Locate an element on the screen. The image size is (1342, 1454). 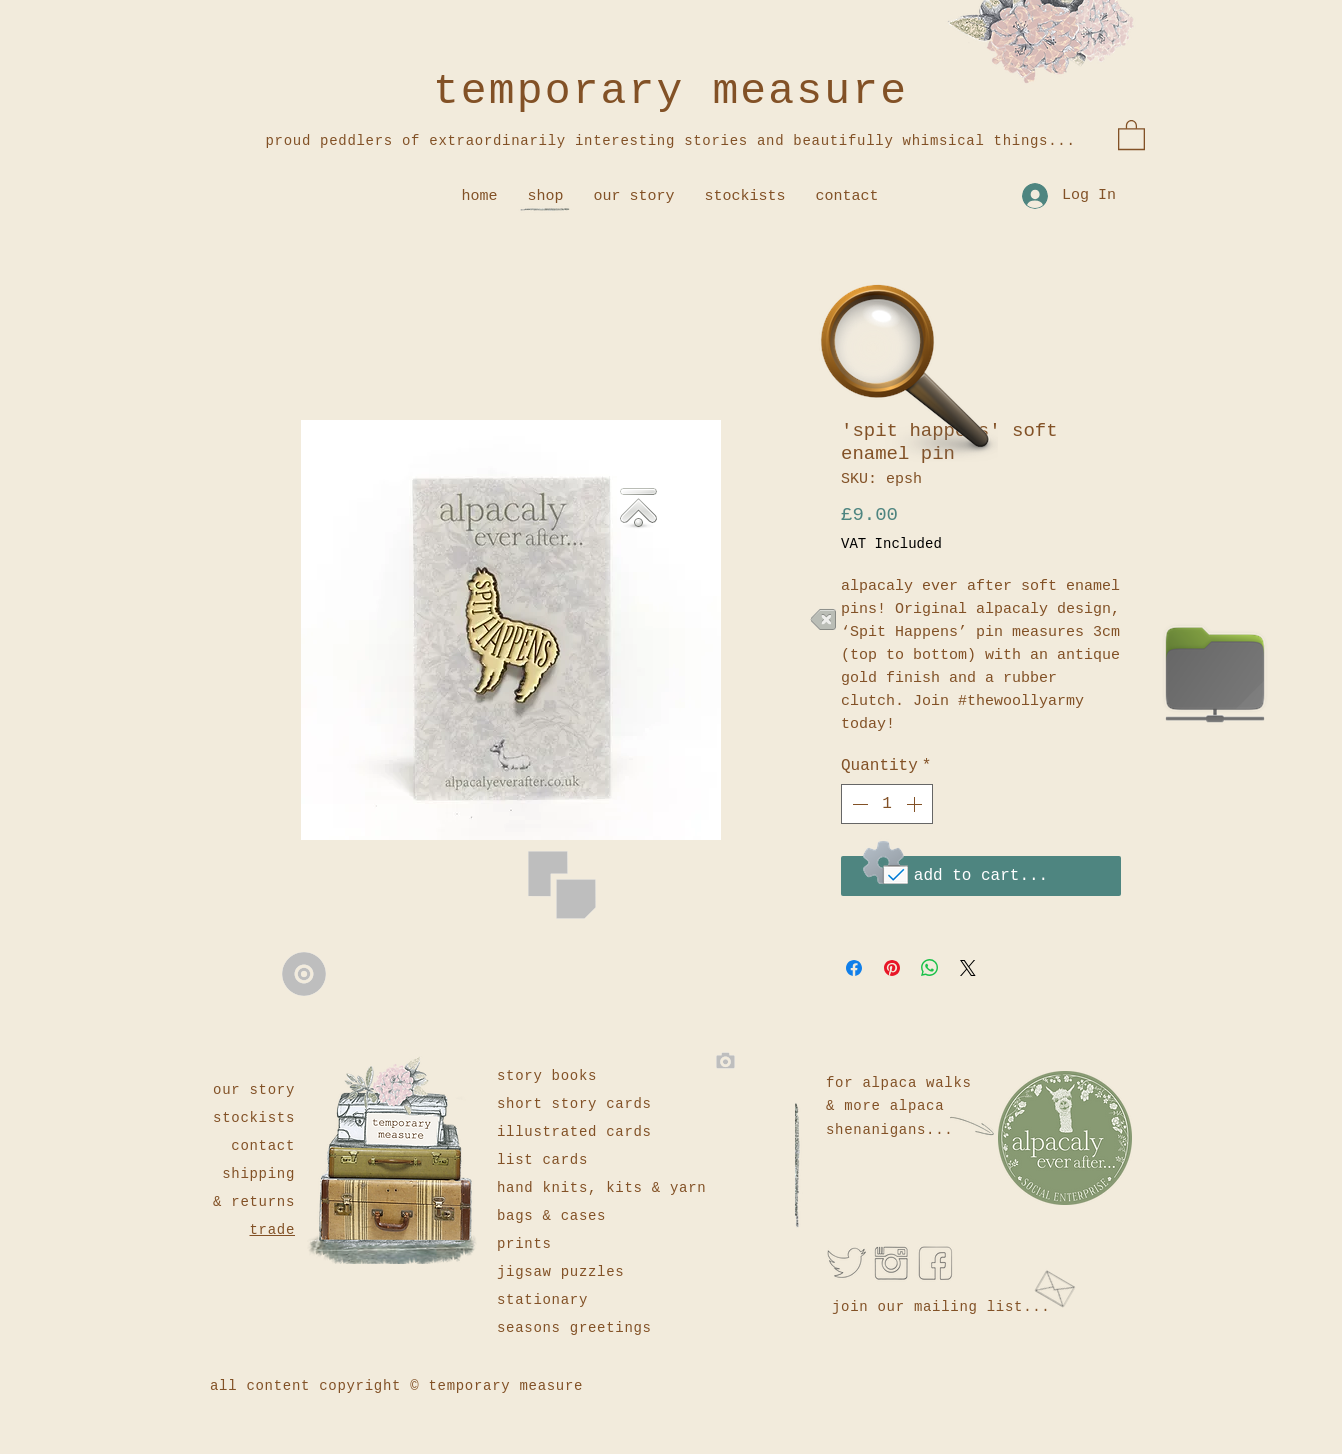
open camera to take a photo is located at coordinates (725, 1060).